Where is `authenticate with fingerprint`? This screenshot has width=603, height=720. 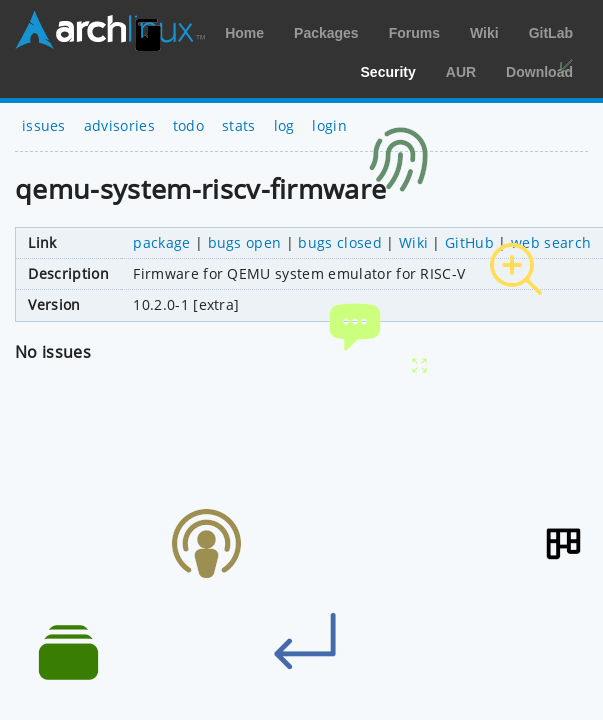
authenticate with fingerprint is located at coordinates (400, 159).